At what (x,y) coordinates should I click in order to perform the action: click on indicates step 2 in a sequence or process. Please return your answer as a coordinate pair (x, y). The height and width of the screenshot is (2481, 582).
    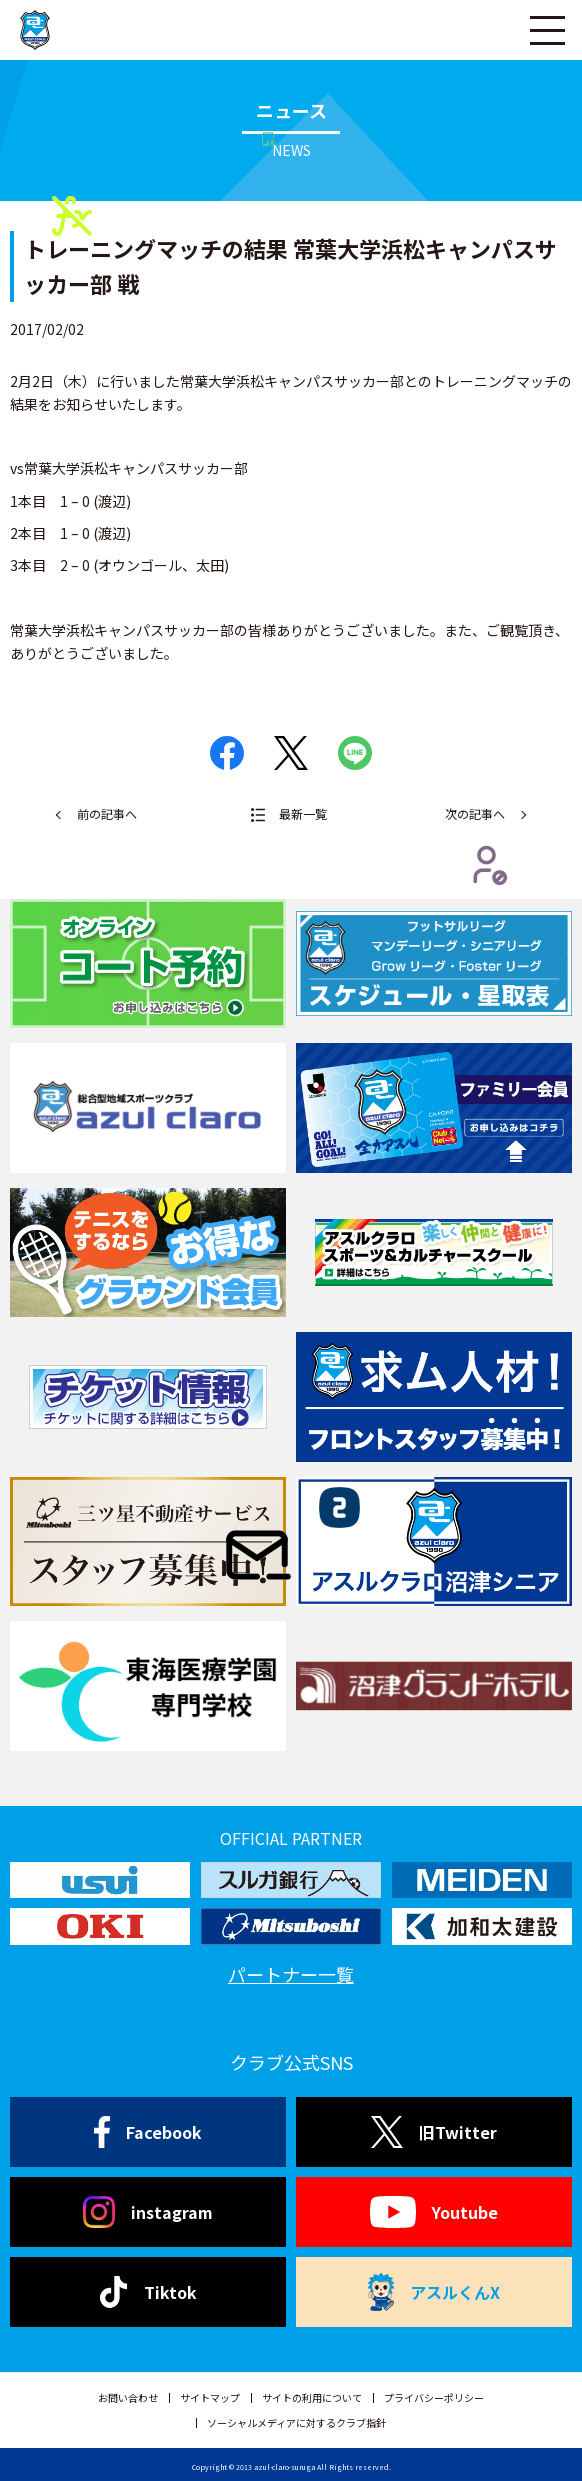
    Looking at the image, I should click on (339, 1507).